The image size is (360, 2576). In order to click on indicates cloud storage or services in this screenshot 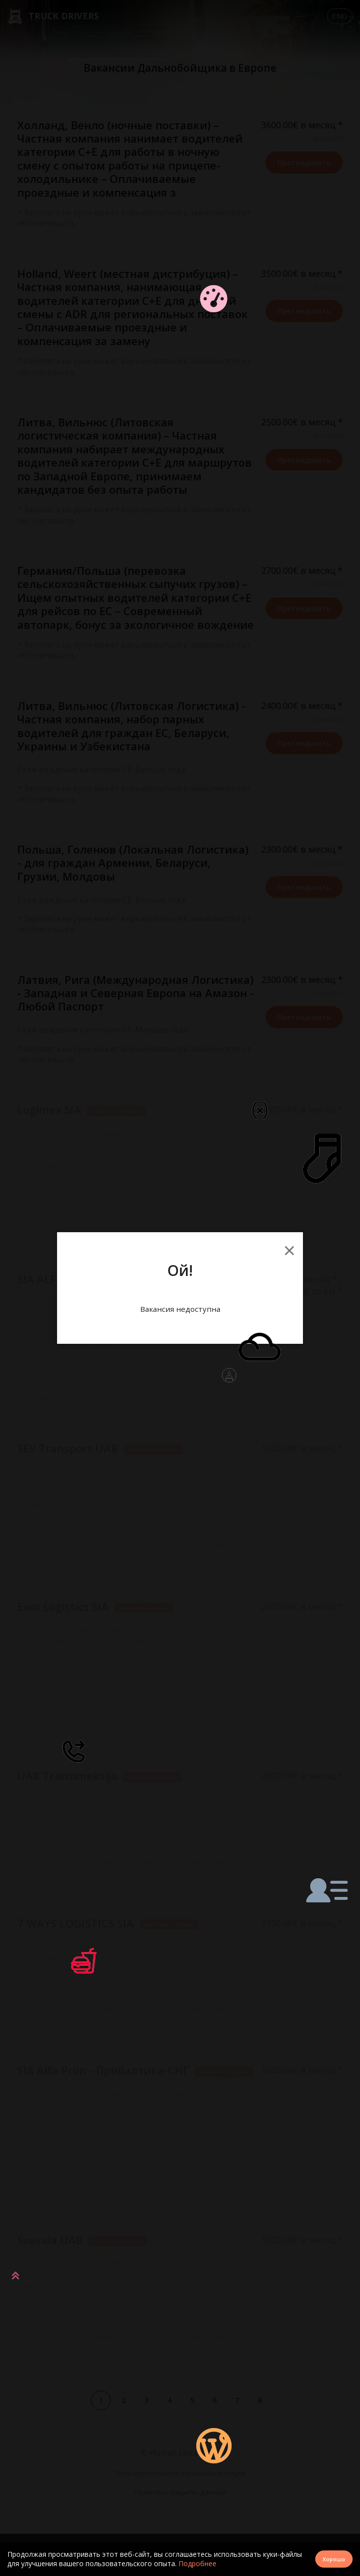, I will do `click(260, 1347)`.